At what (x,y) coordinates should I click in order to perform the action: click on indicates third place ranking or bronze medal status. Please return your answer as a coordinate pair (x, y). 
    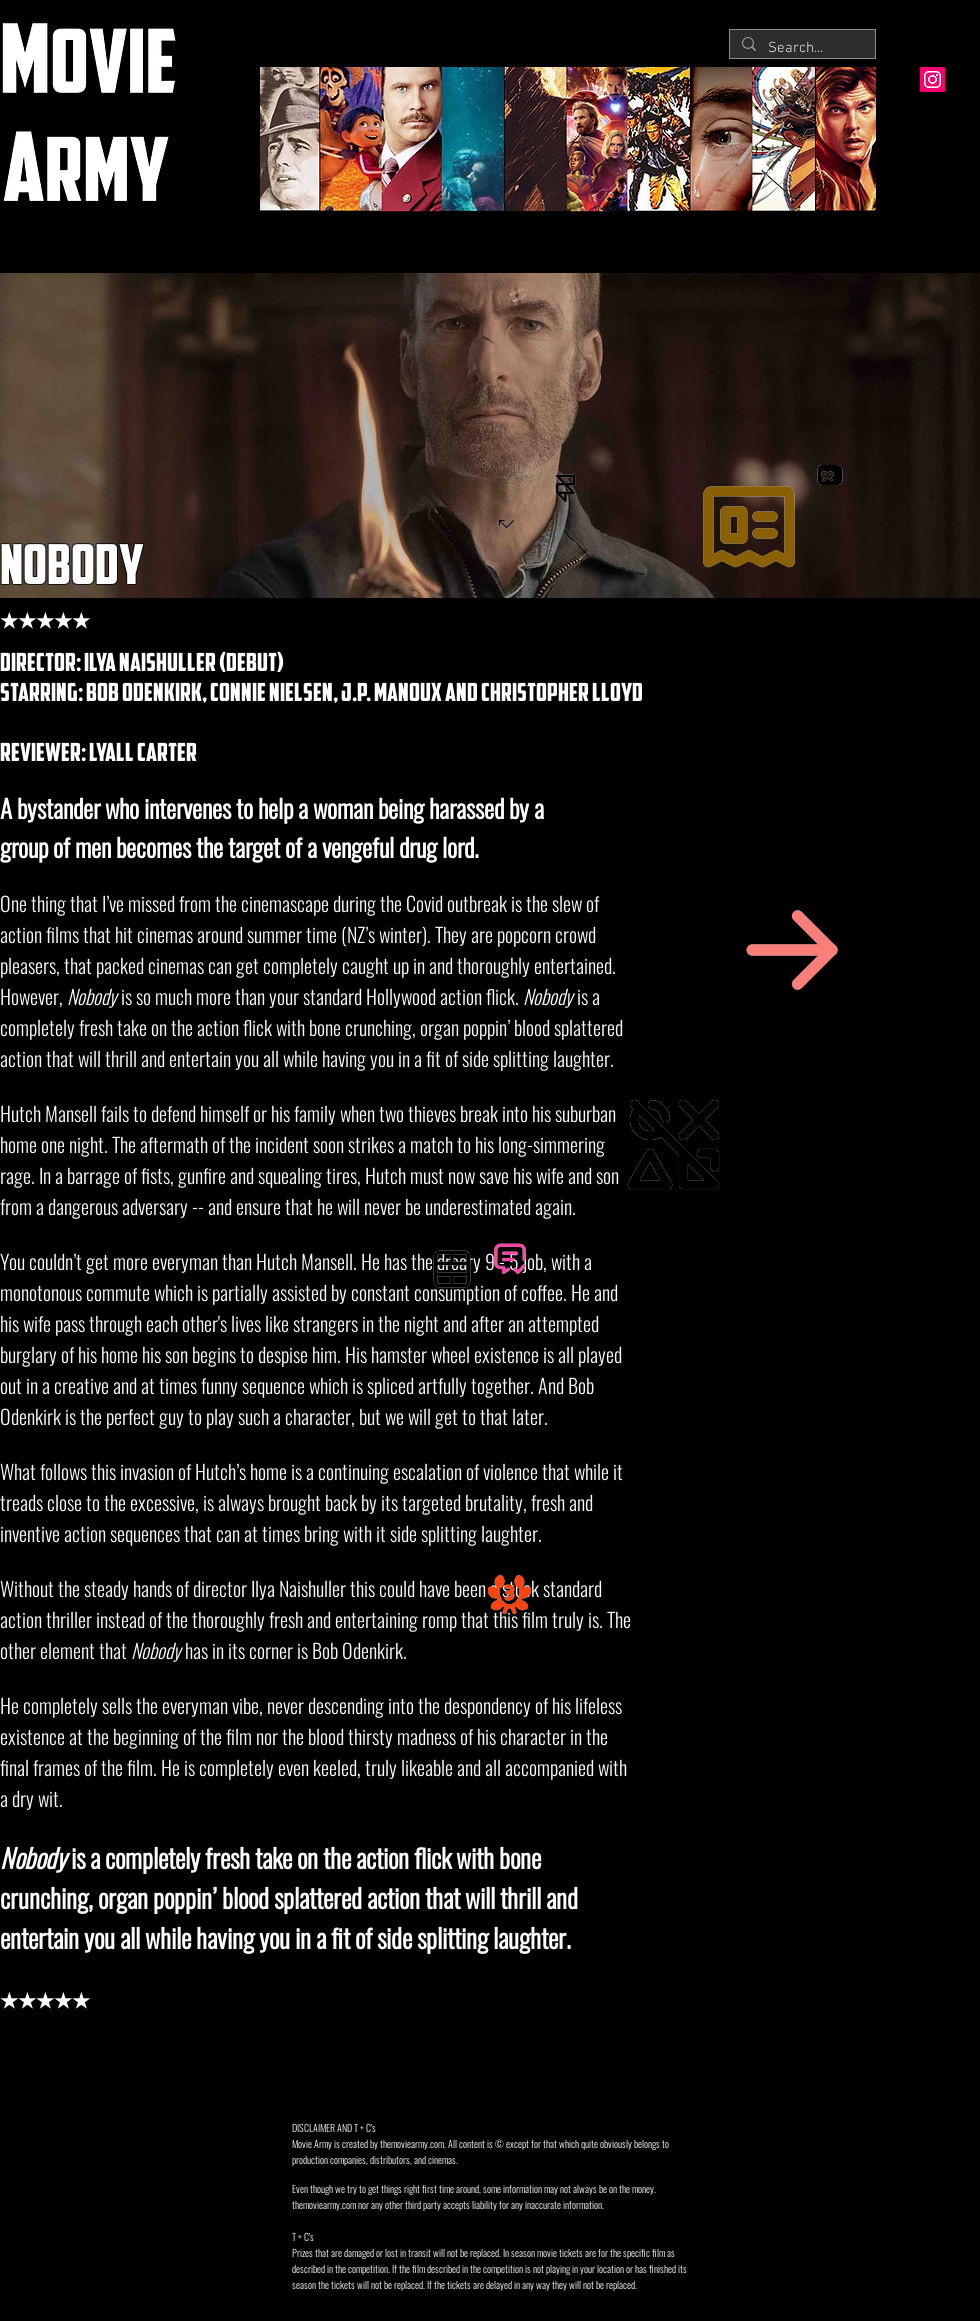
    Looking at the image, I should click on (509, 1594).